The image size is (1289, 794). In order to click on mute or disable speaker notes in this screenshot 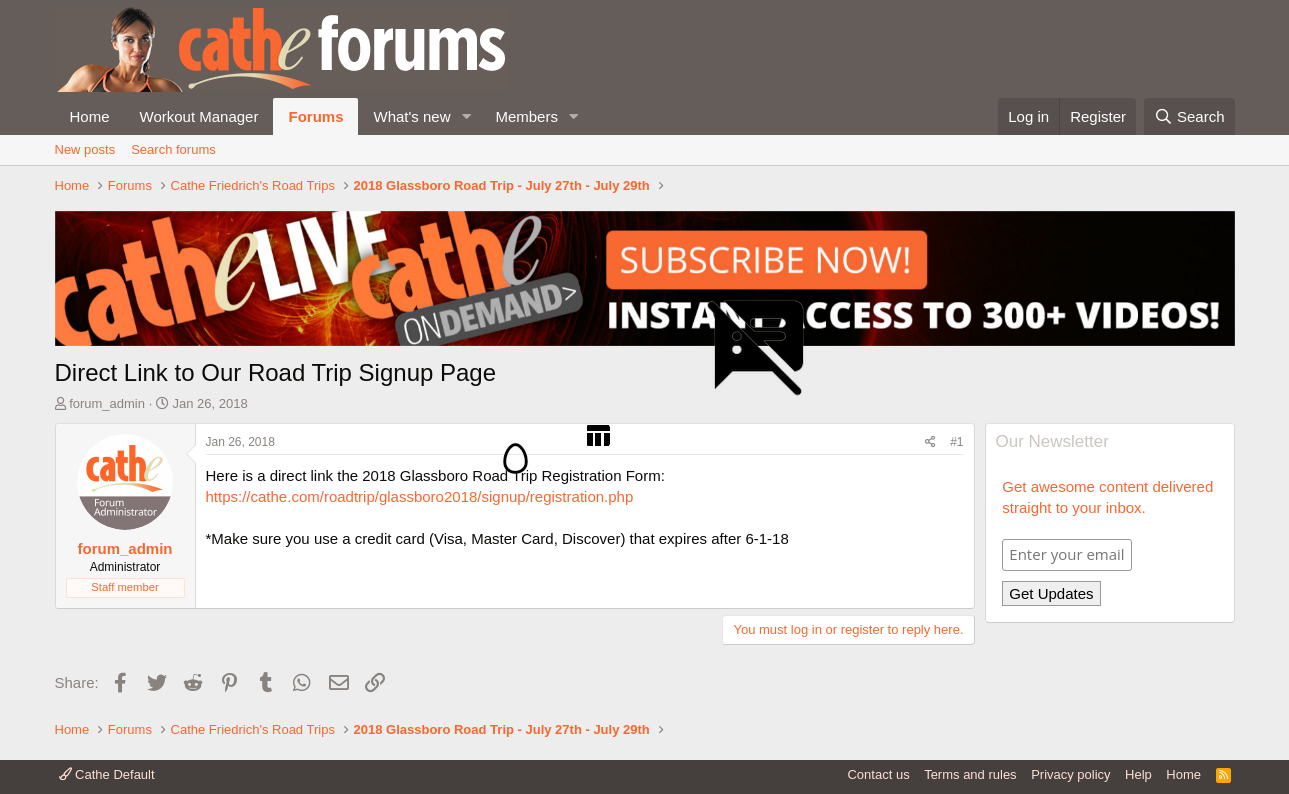, I will do `click(759, 345)`.